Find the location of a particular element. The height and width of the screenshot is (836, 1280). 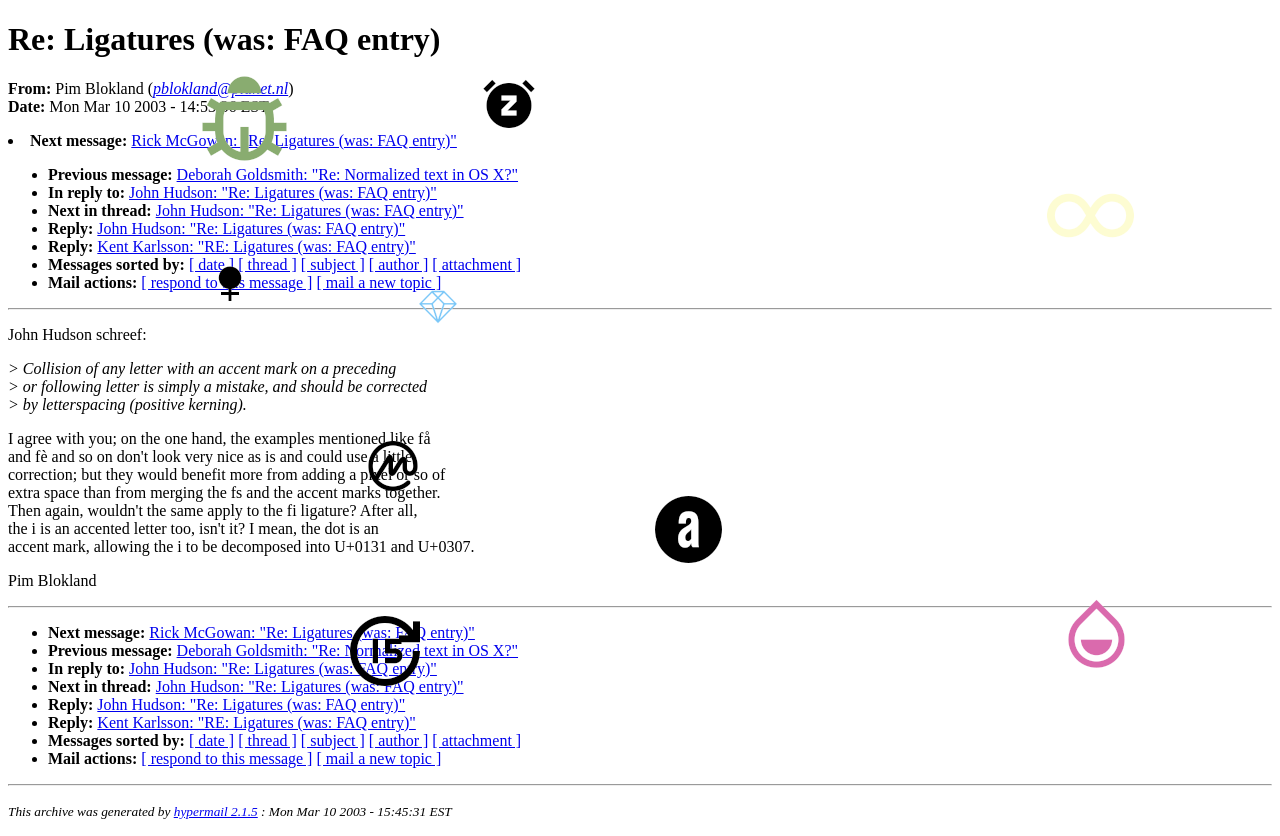

indicates female or women's option is located at coordinates (230, 283).